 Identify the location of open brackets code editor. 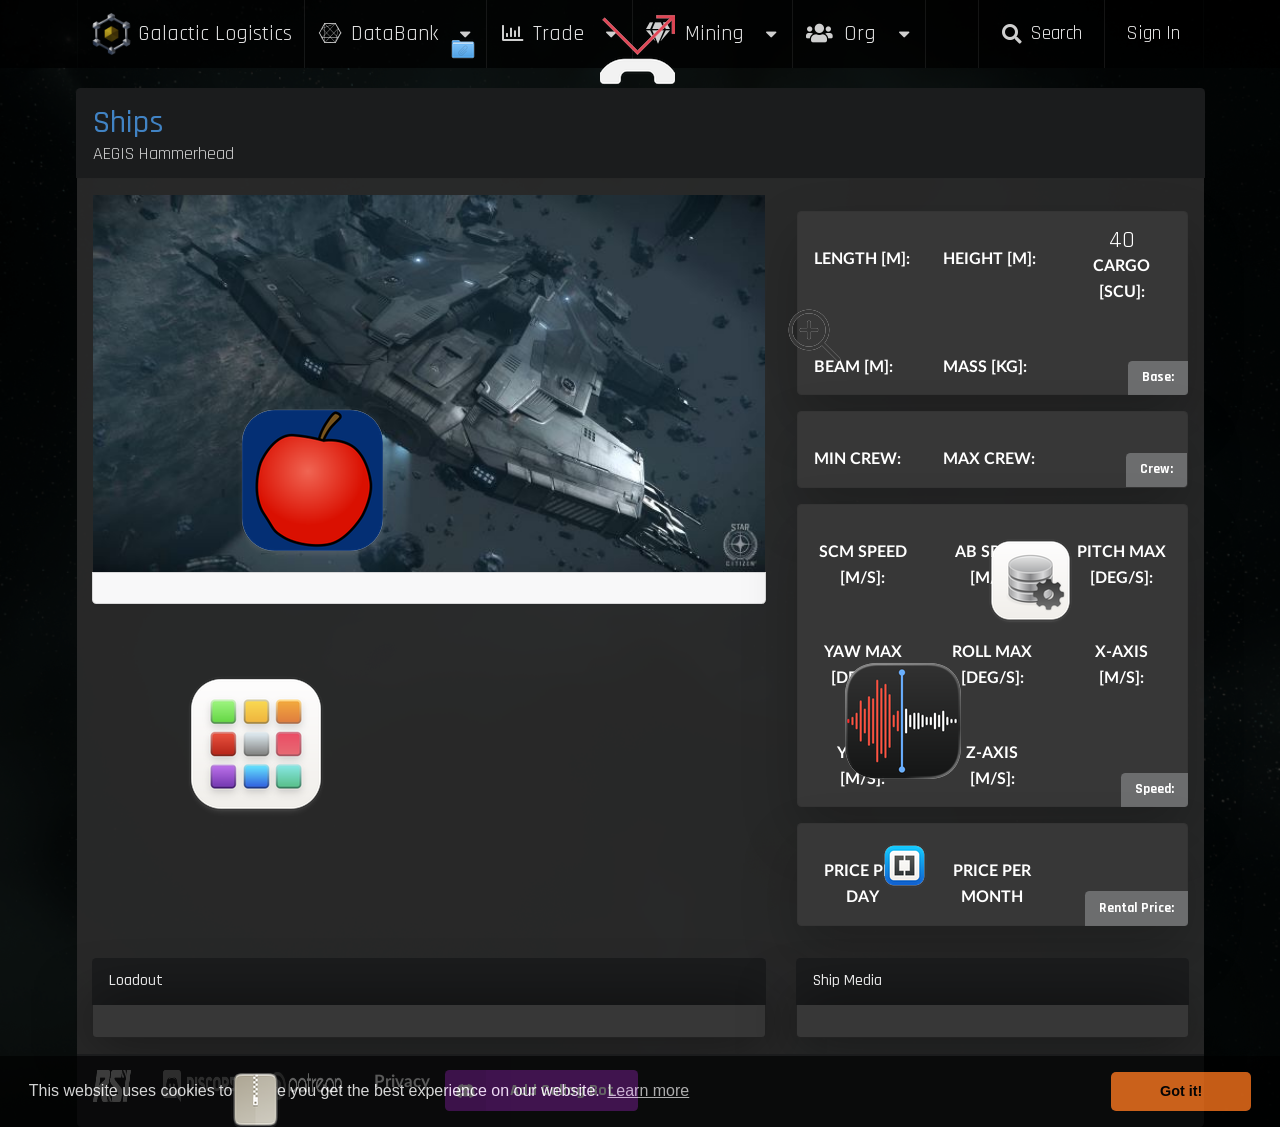
(904, 865).